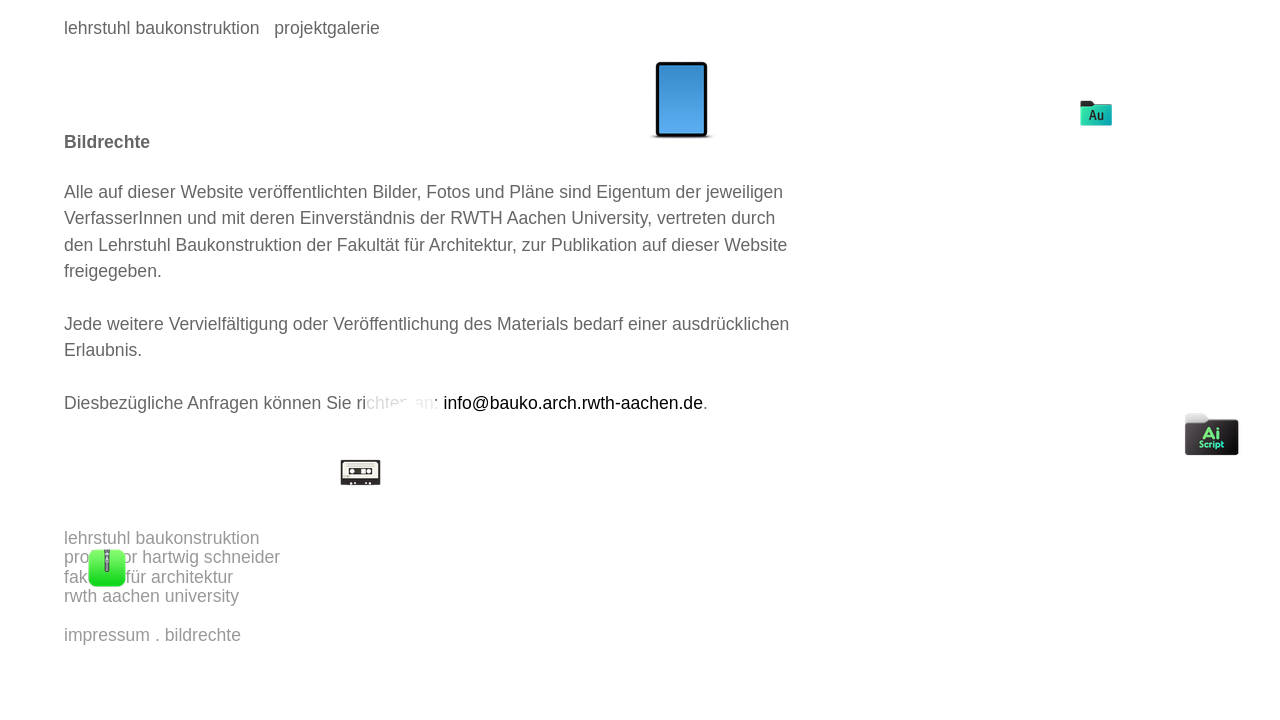 The width and height of the screenshot is (1280, 720). What do you see at coordinates (107, 568) in the screenshot?
I see `open archive utility to compress or extract files` at bounding box center [107, 568].